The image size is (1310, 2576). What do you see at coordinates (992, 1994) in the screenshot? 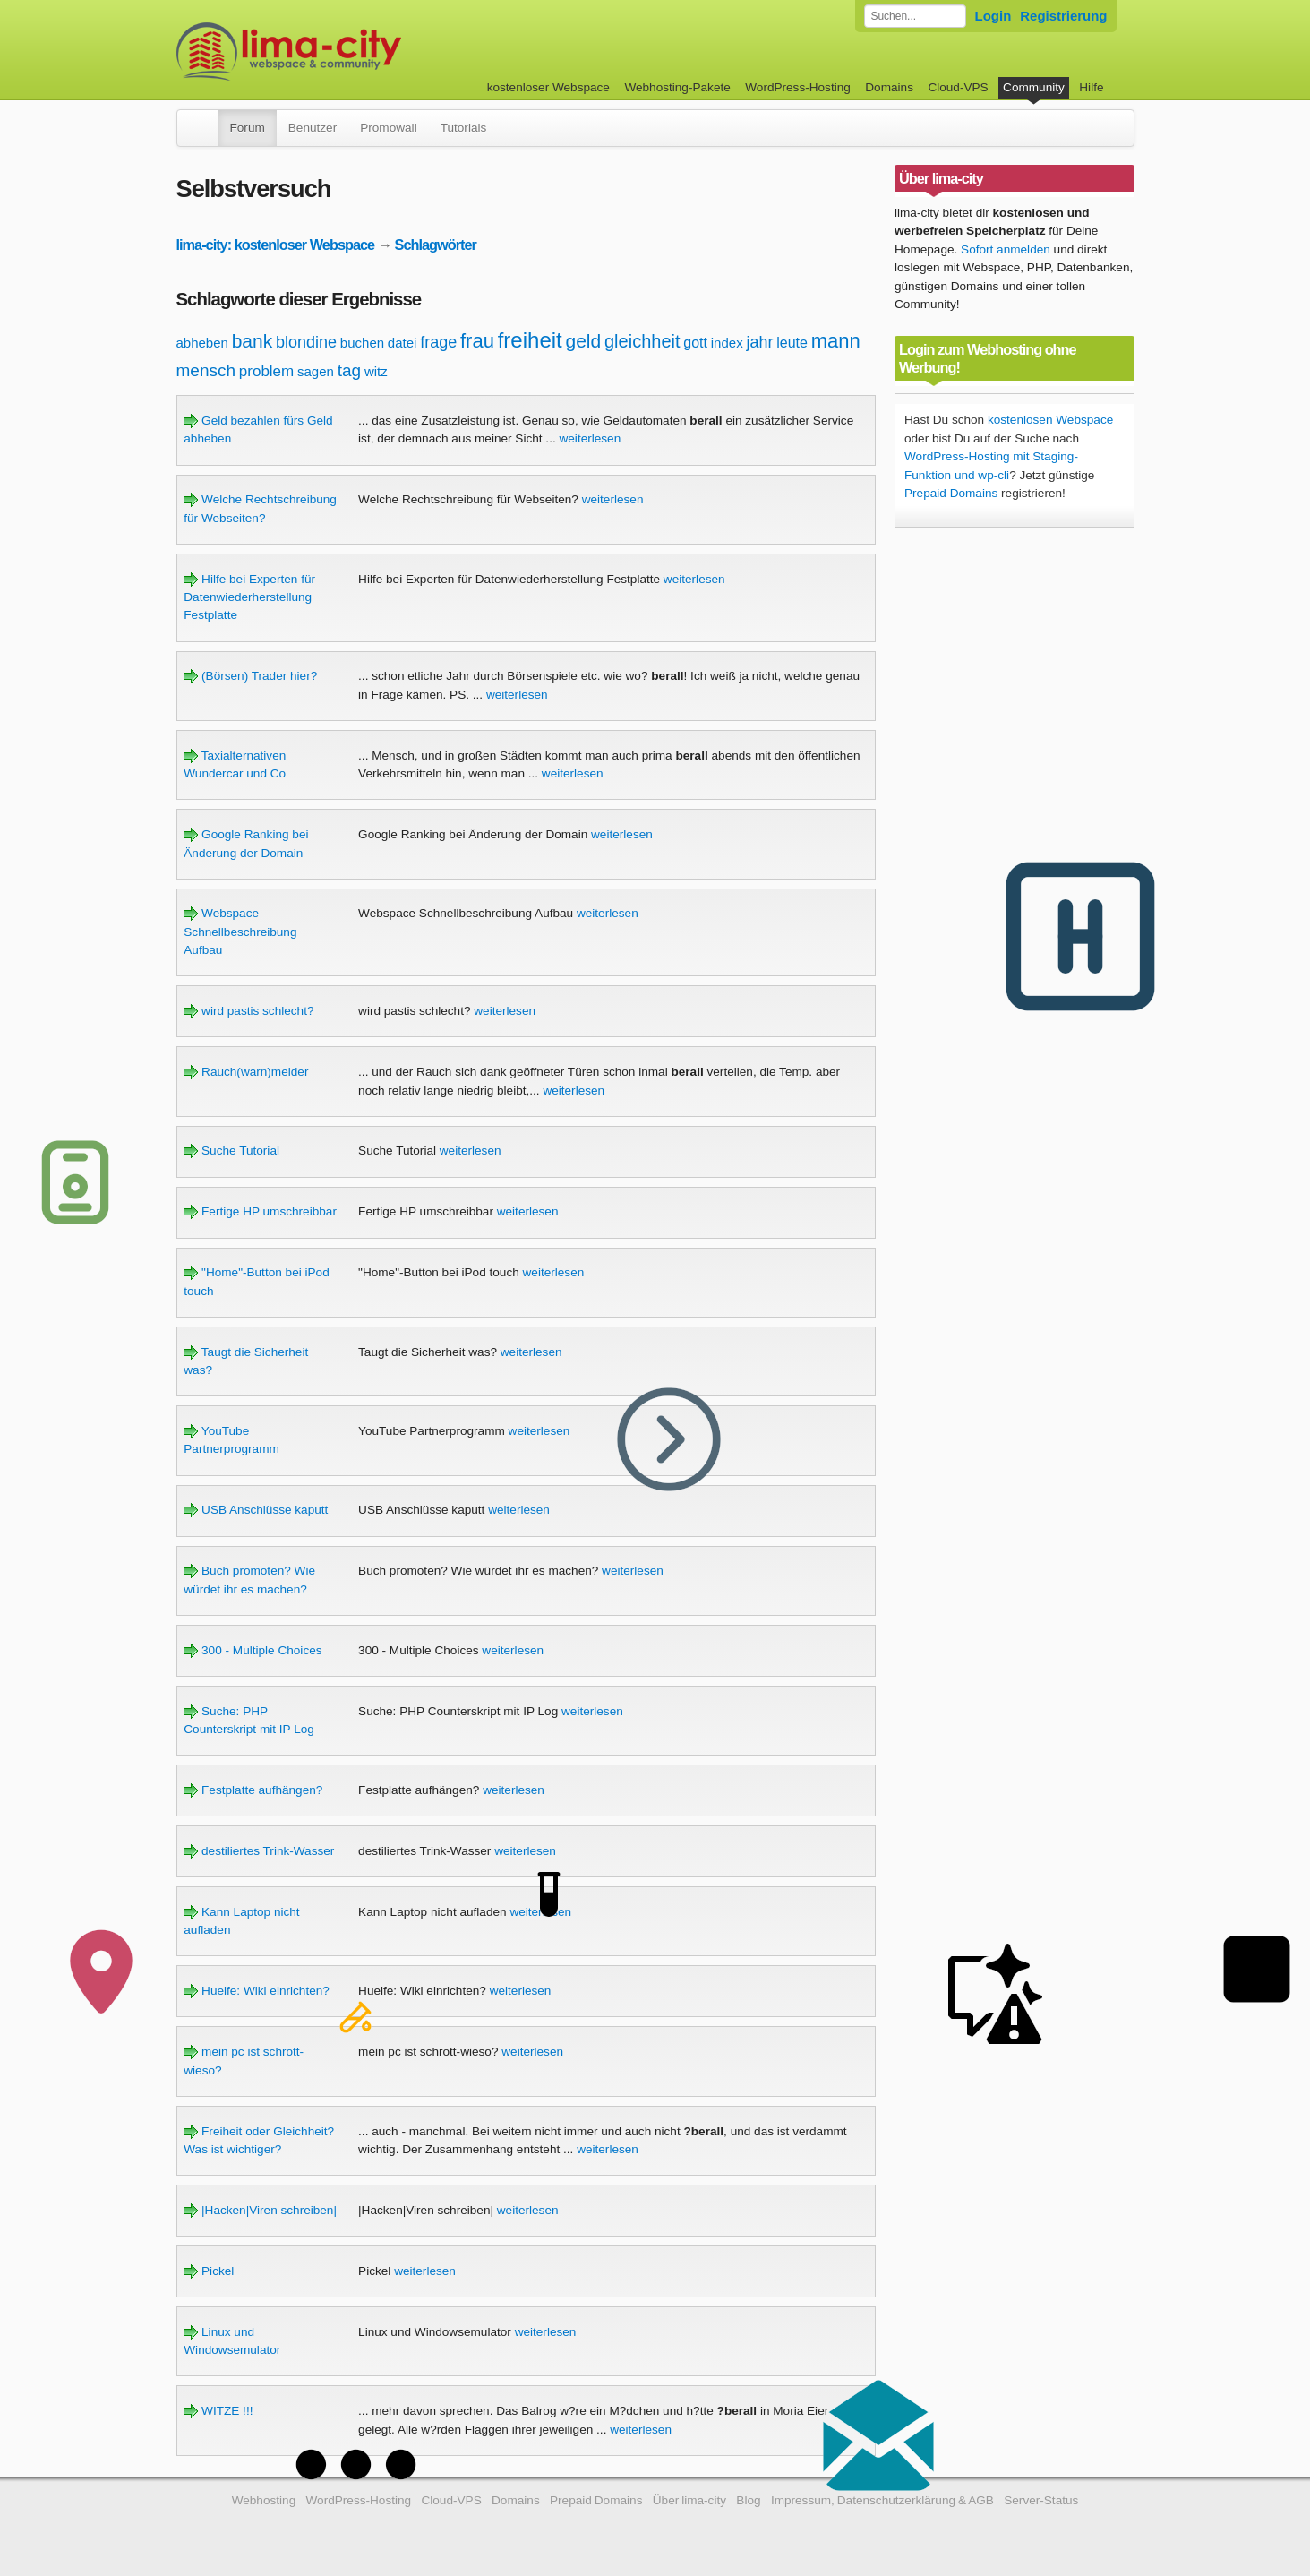
I see `AI chat feature experiencing an issue or error` at bounding box center [992, 1994].